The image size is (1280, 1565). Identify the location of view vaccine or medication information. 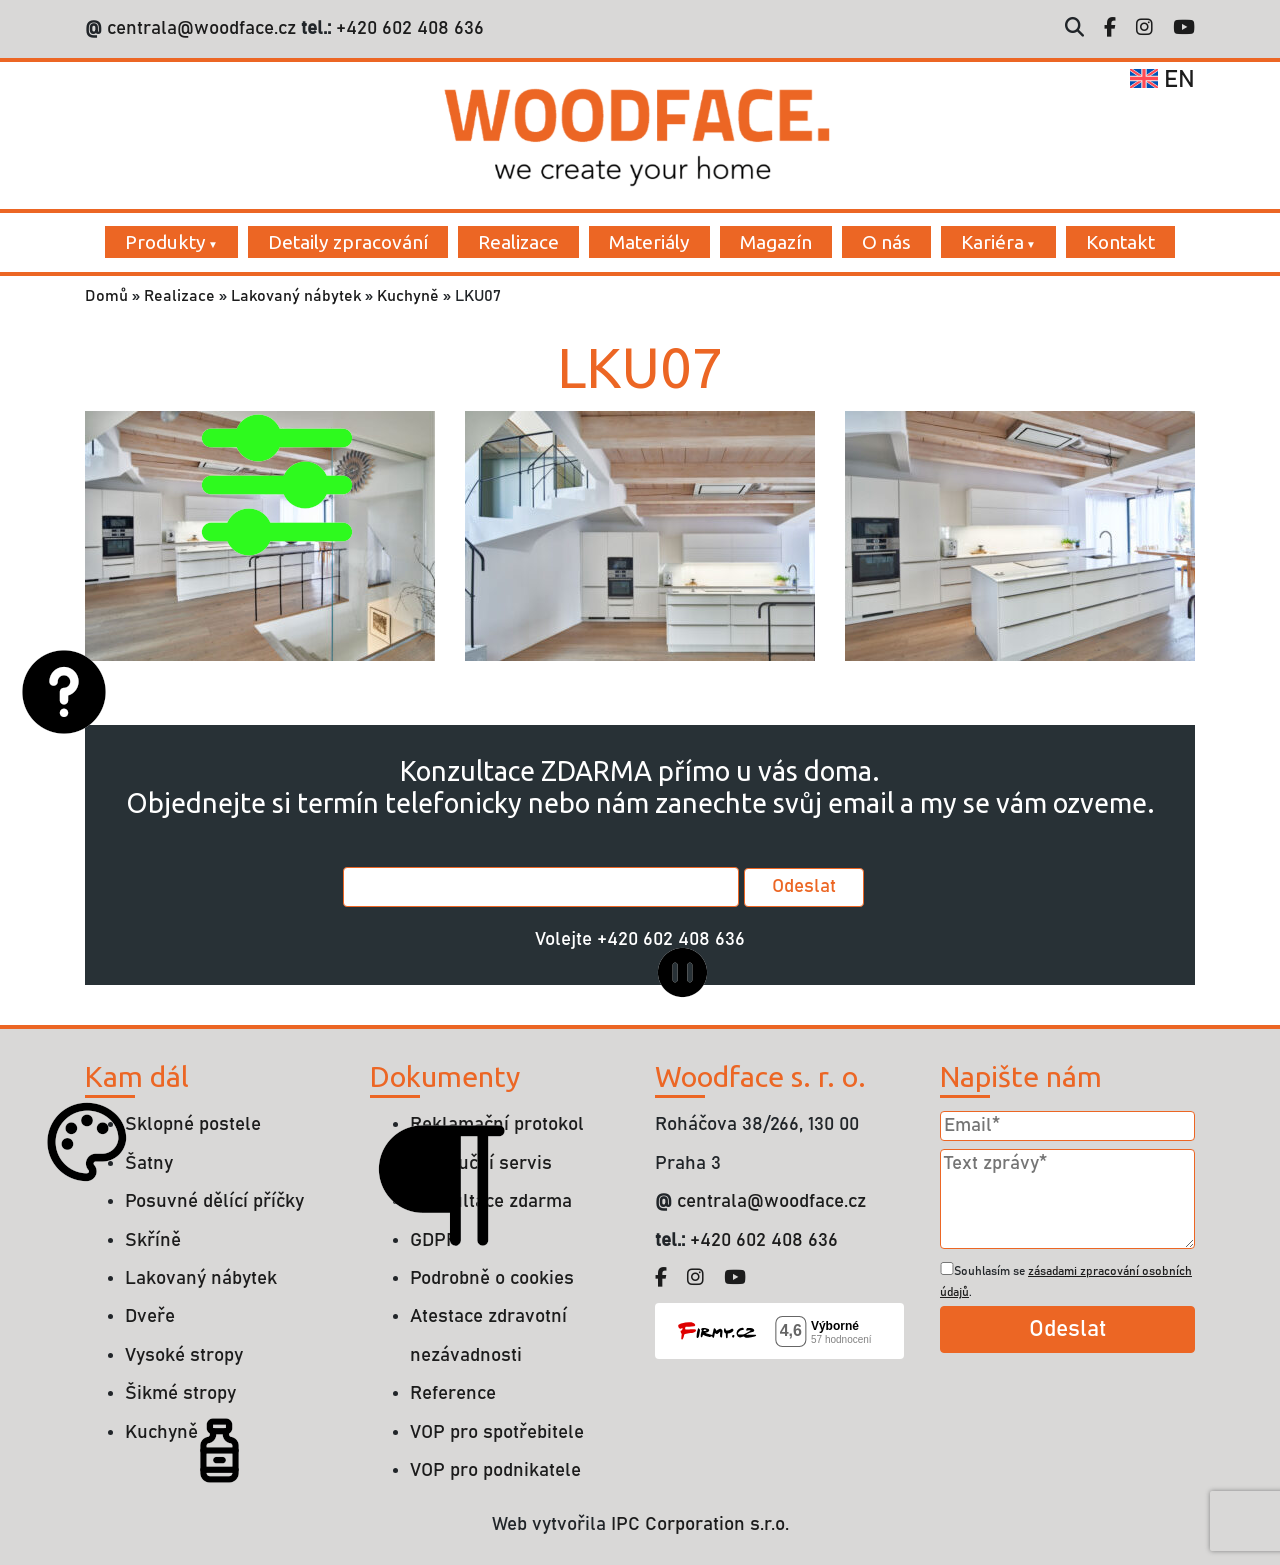
(219, 1450).